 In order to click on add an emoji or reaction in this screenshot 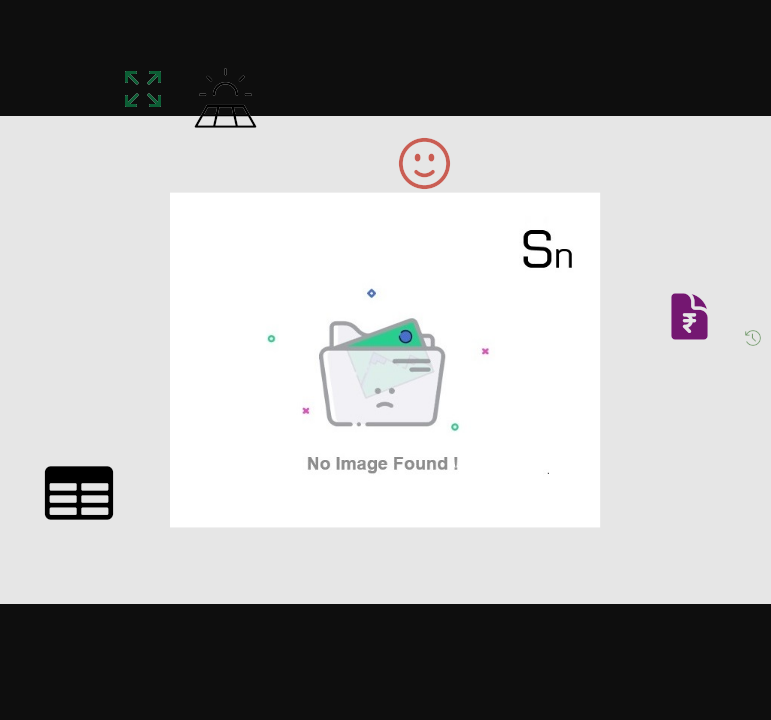, I will do `click(424, 163)`.